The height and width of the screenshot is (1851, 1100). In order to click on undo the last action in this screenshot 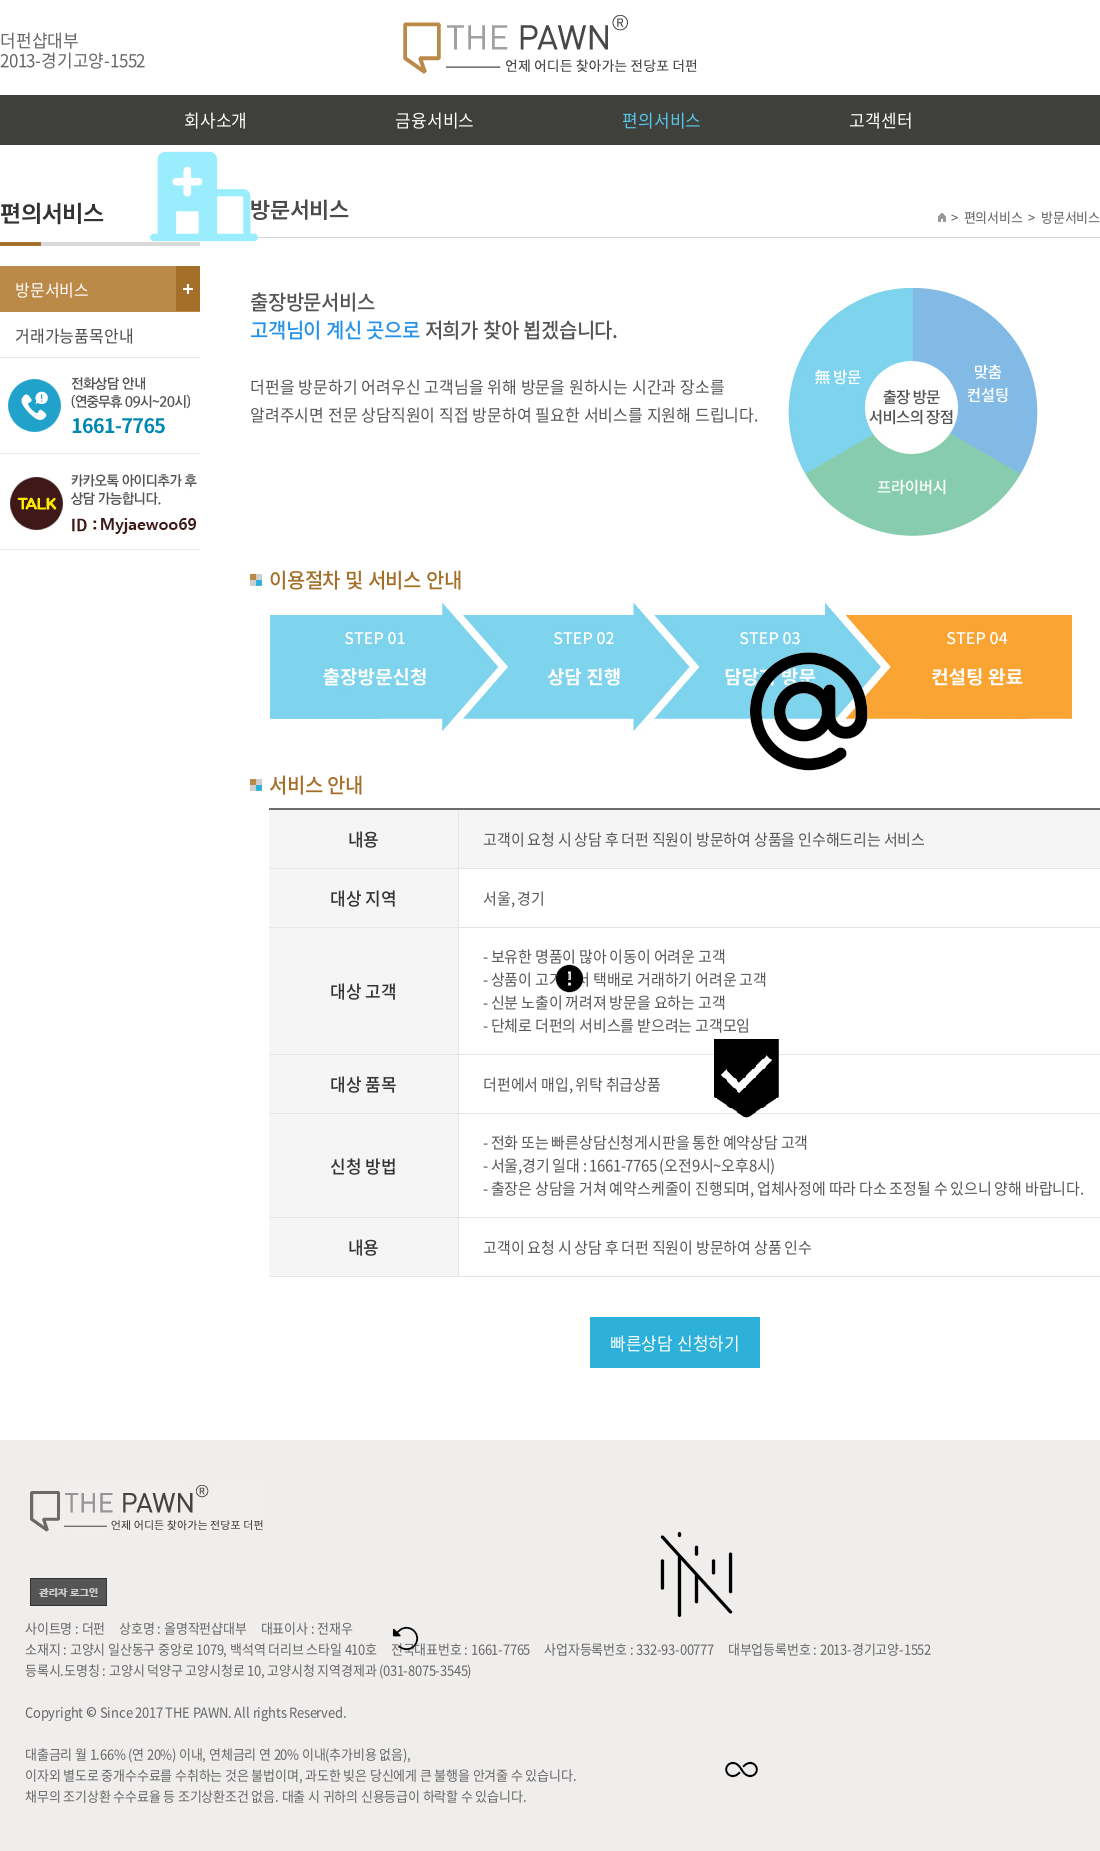, I will do `click(406, 1638)`.